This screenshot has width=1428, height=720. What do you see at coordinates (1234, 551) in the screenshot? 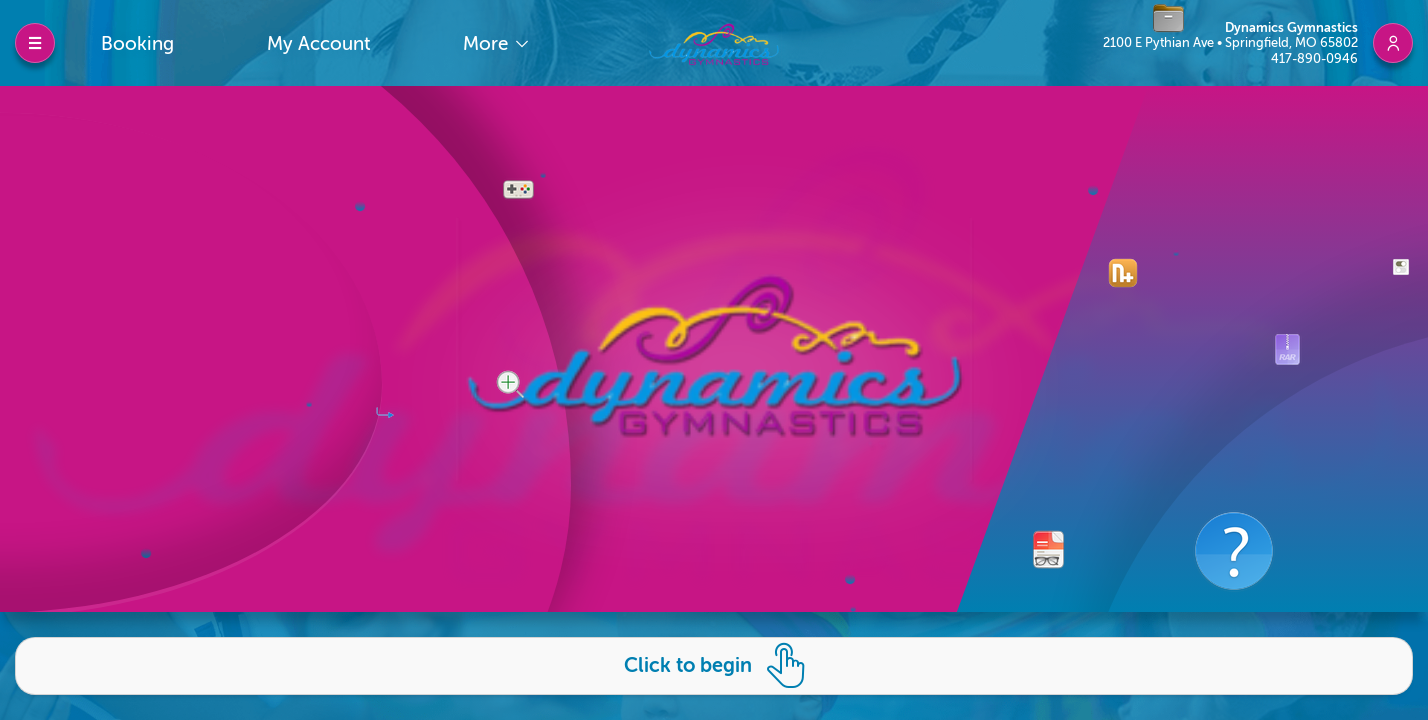
I see `open the help center or documentation` at bounding box center [1234, 551].